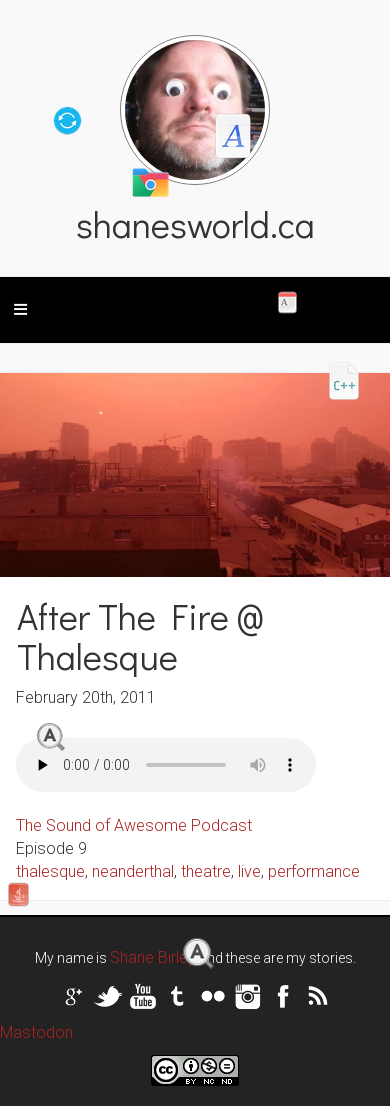 This screenshot has width=390, height=1106. I want to click on open folder containing google chrome files, so click(150, 183).